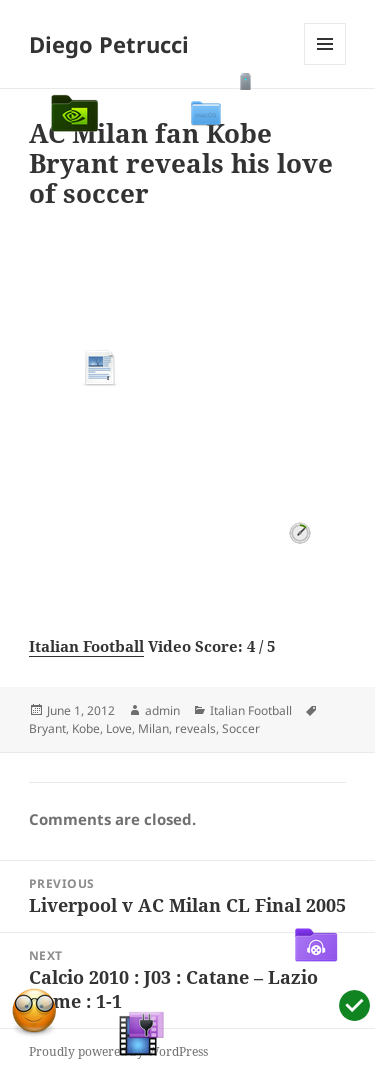  I want to click on select all content in the current document, so click(100, 367).